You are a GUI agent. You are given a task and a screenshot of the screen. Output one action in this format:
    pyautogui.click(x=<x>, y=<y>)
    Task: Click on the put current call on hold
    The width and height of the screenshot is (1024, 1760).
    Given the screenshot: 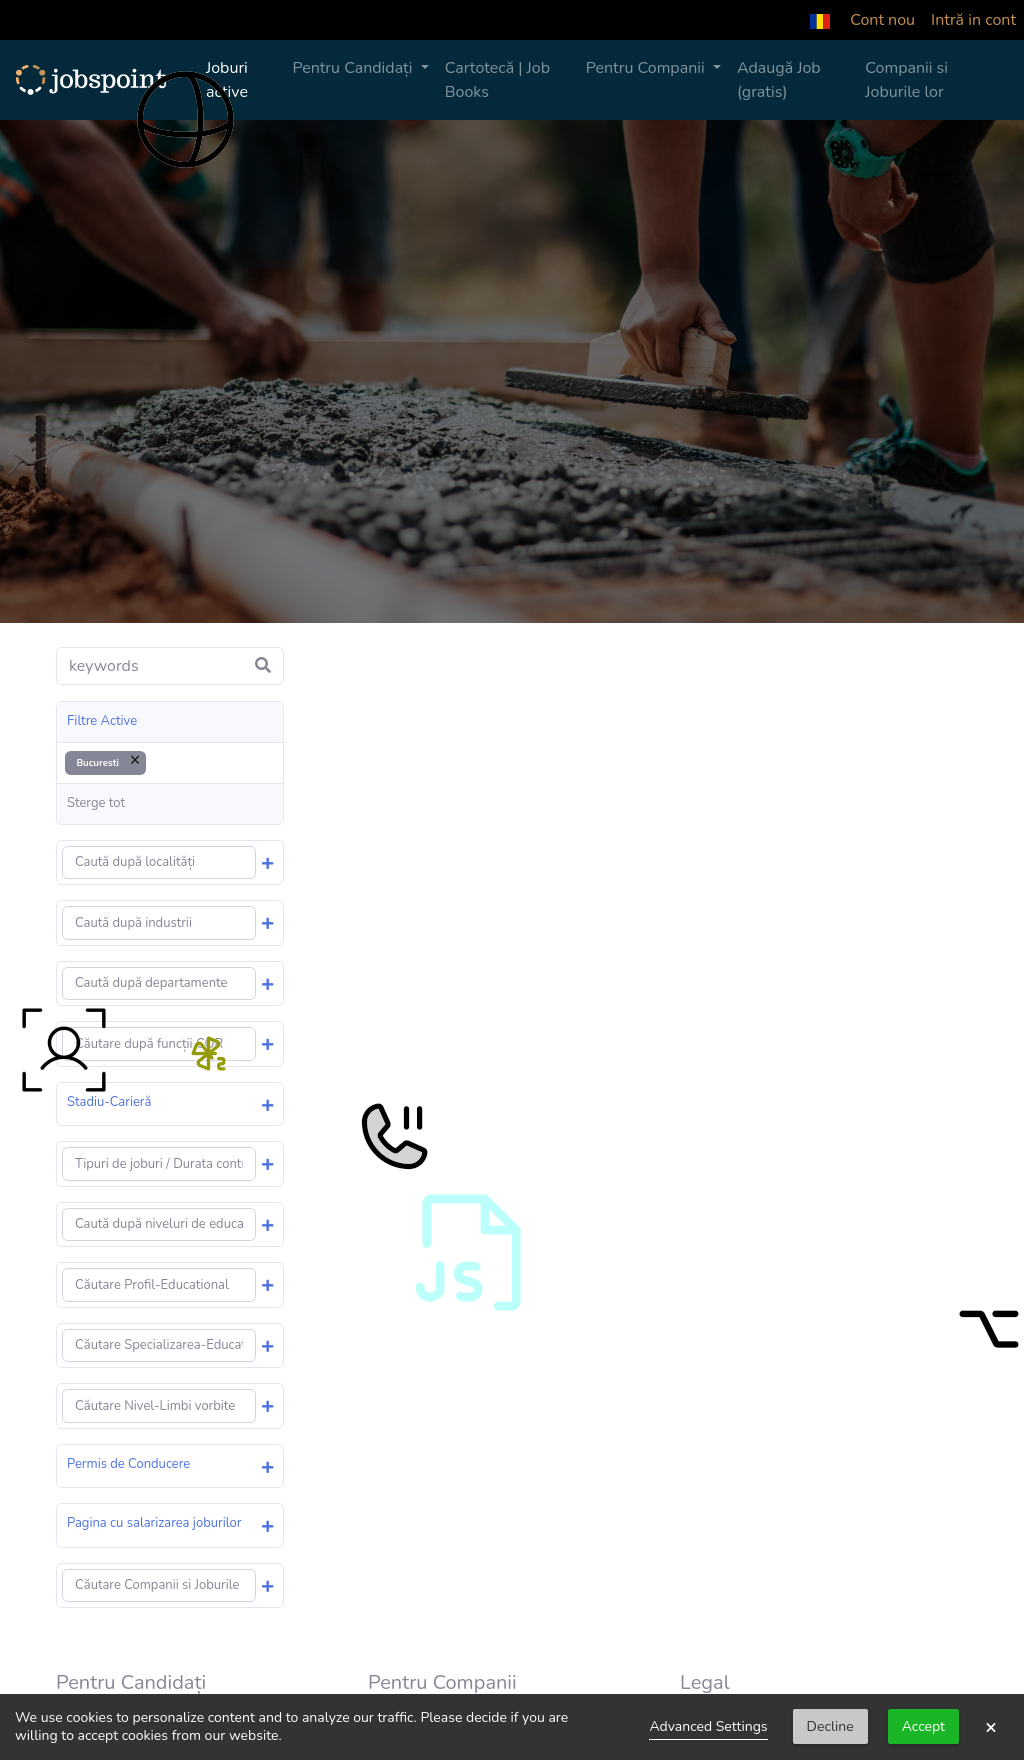 What is the action you would take?
    pyautogui.click(x=396, y=1135)
    